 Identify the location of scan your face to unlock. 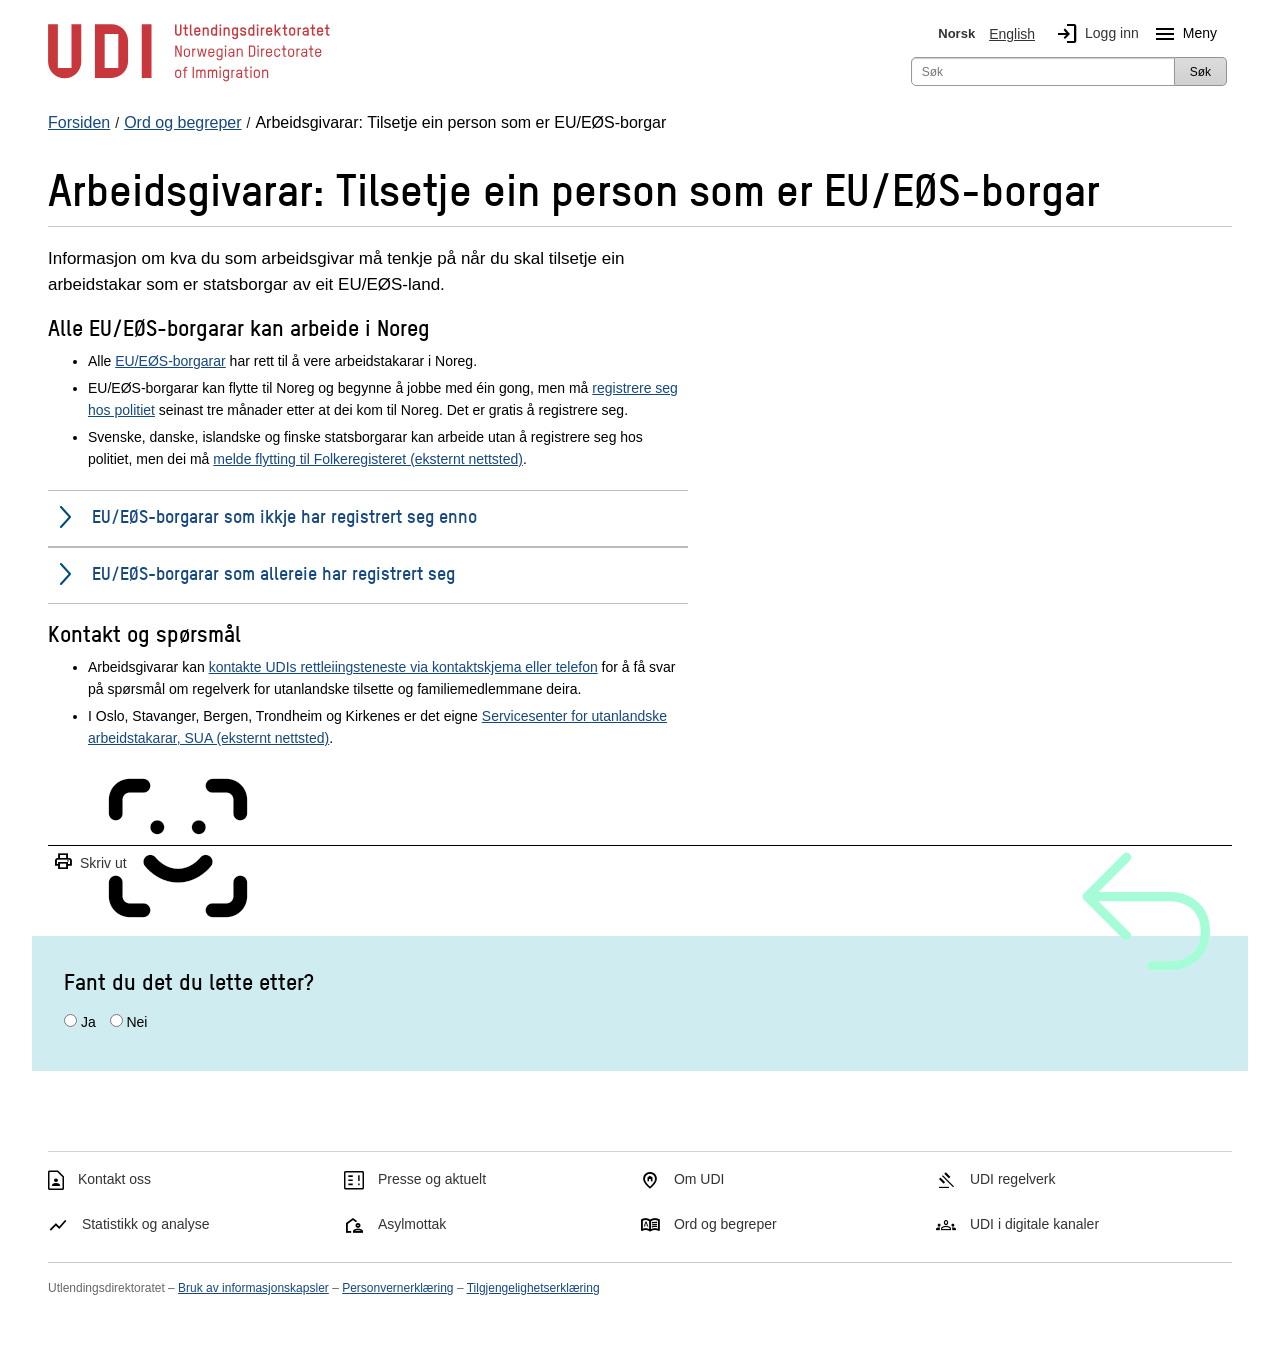
(178, 848).